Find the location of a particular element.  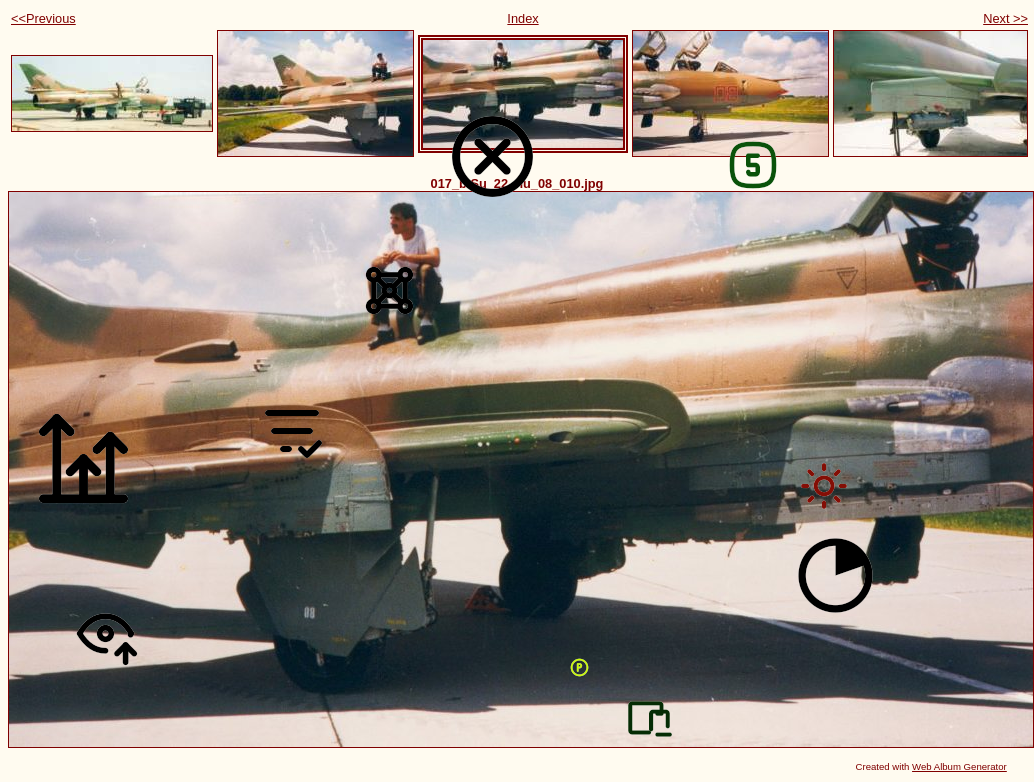

view full network hierarchy is located at coordinates (389, 290).